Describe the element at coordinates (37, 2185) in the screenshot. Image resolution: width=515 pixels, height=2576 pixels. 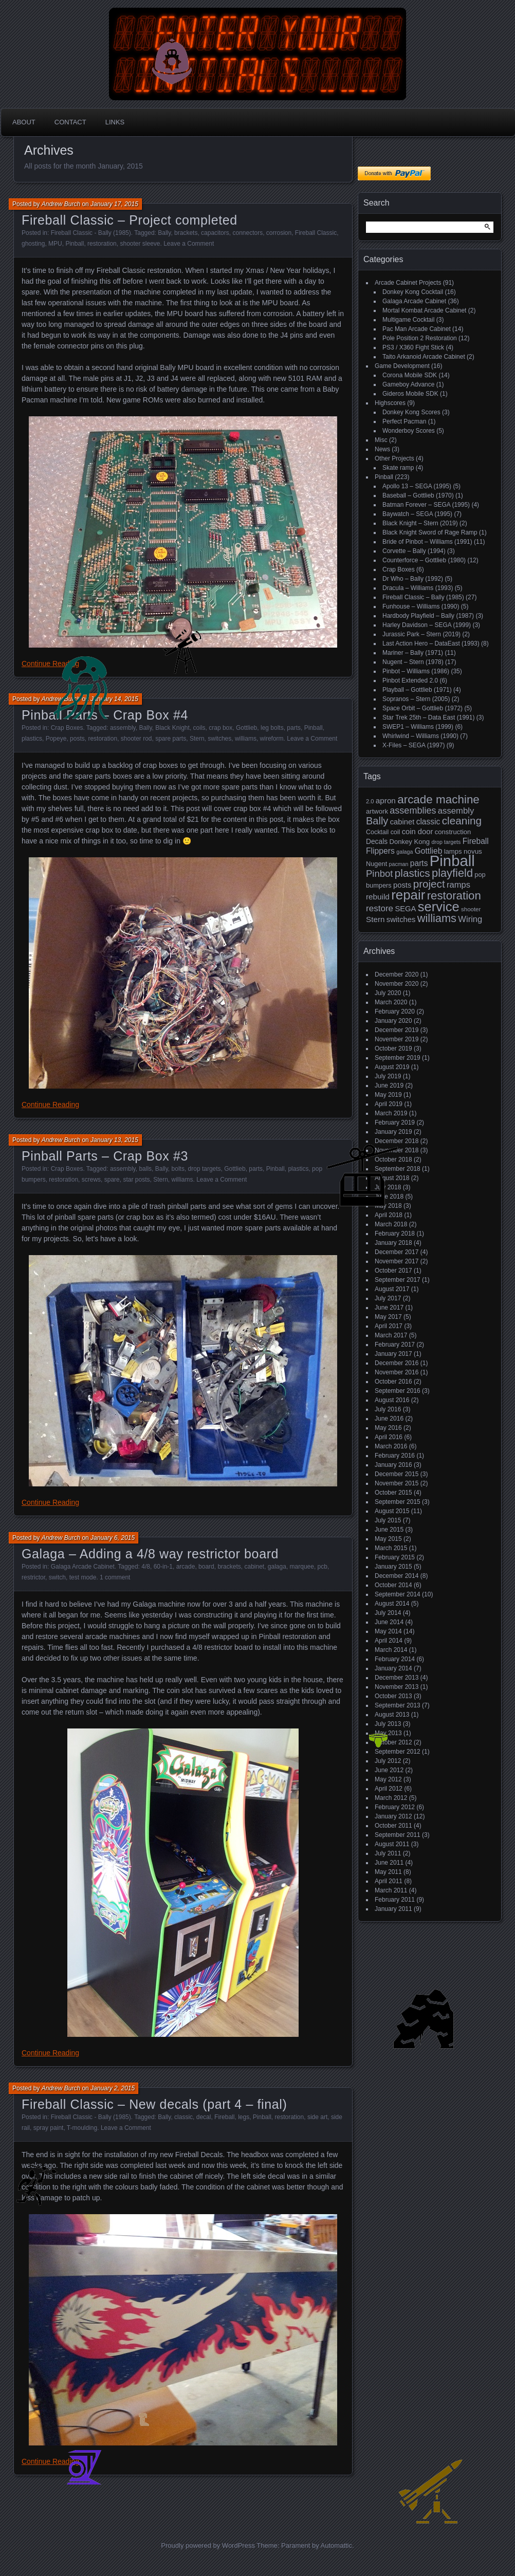
I see `select caveman character class` at that location.